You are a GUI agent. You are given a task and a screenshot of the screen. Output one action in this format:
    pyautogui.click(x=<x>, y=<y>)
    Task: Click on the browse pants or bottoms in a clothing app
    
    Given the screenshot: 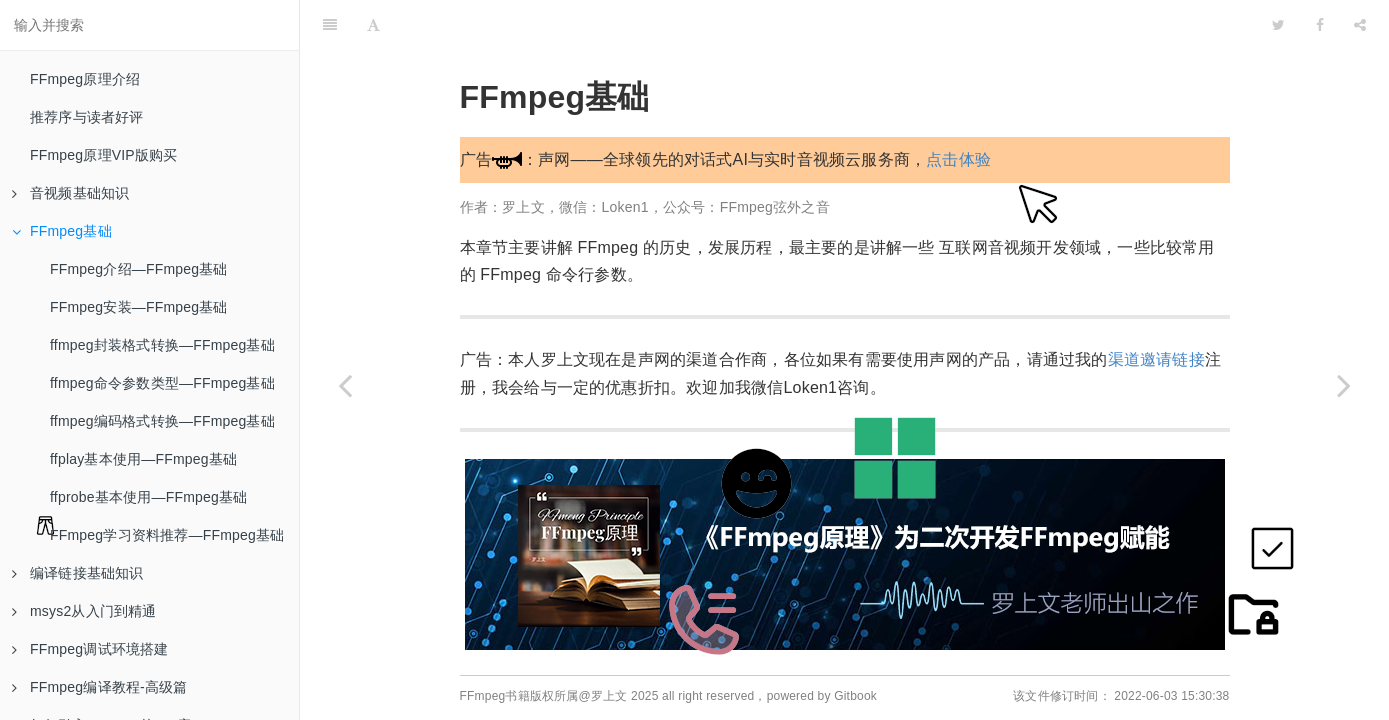 What is the action you would take?
    pyautogui.click(x=45, y=525)
    